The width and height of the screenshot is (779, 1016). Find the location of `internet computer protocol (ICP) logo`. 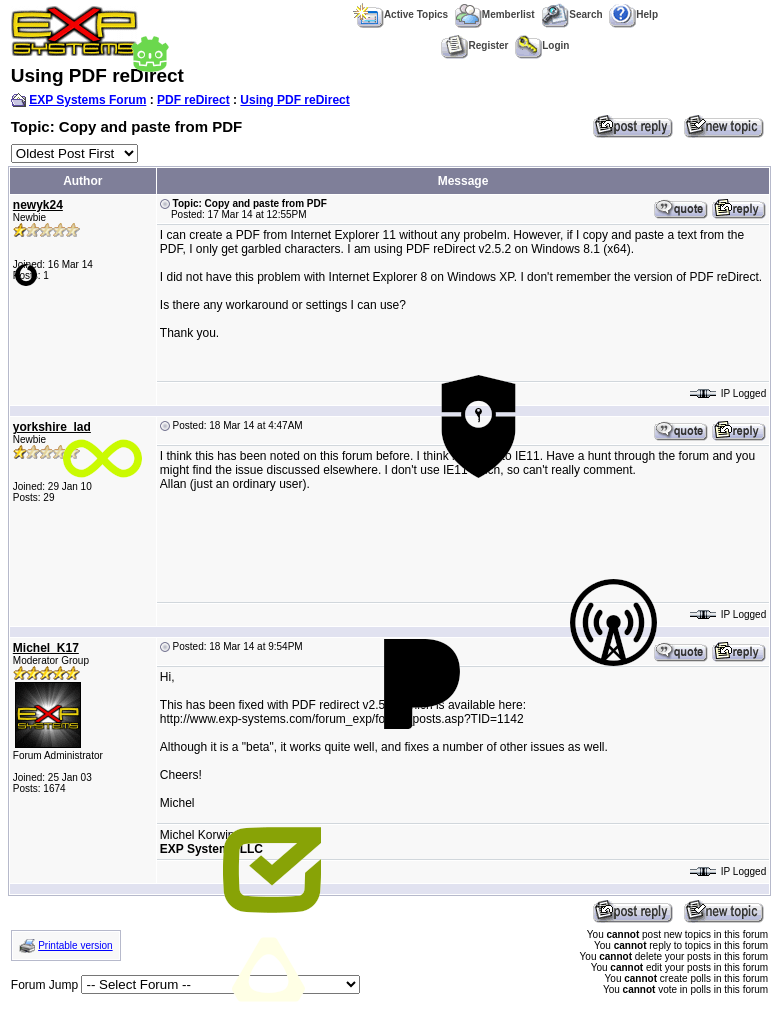

internet computer protocol (ICP) logo is located at coordinates (102, 458).